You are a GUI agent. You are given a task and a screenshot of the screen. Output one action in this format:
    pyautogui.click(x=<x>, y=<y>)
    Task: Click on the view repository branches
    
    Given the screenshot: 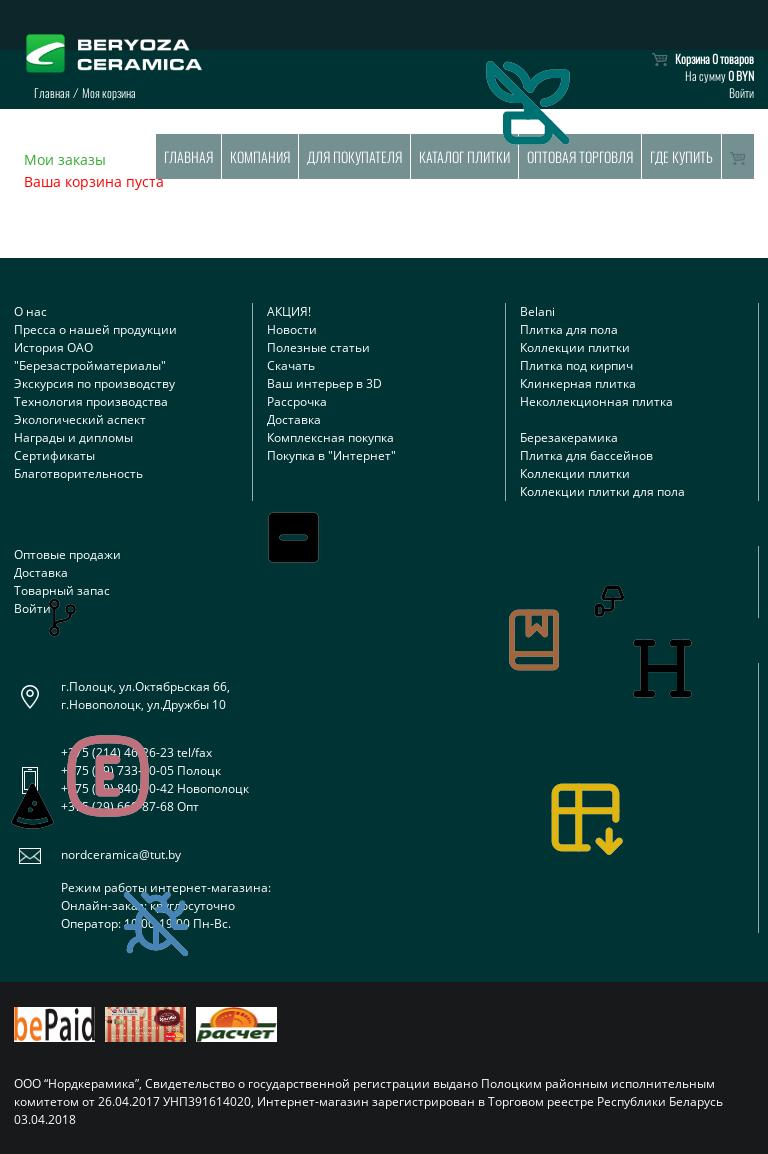 What is the action you would take?
    pyautogui.click(x=62, y=617)
    